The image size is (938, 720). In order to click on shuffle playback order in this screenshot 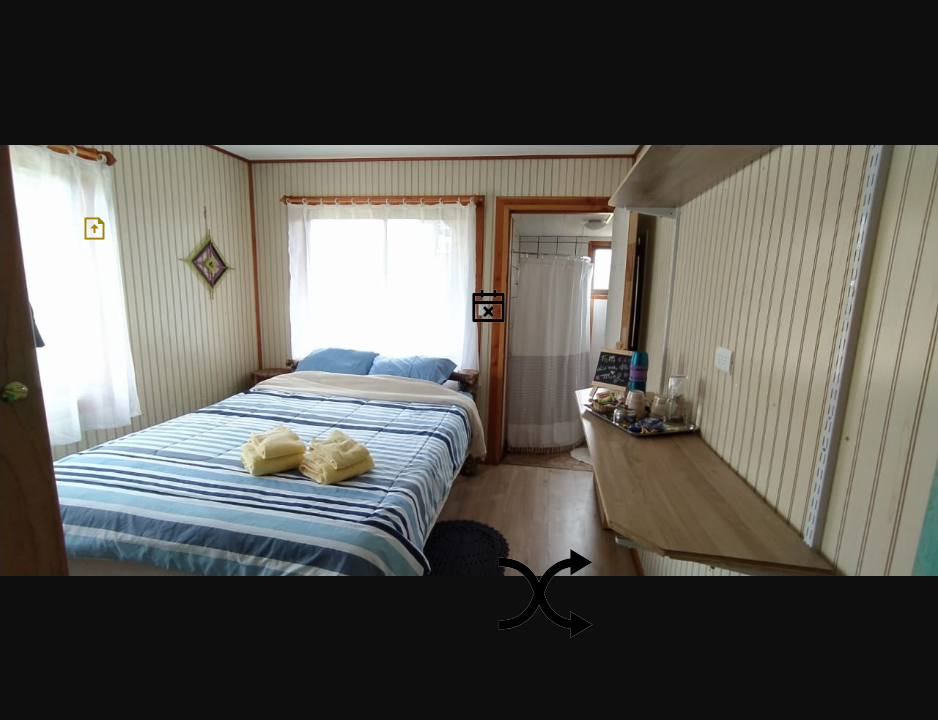, I will do `click(543, 593)`.